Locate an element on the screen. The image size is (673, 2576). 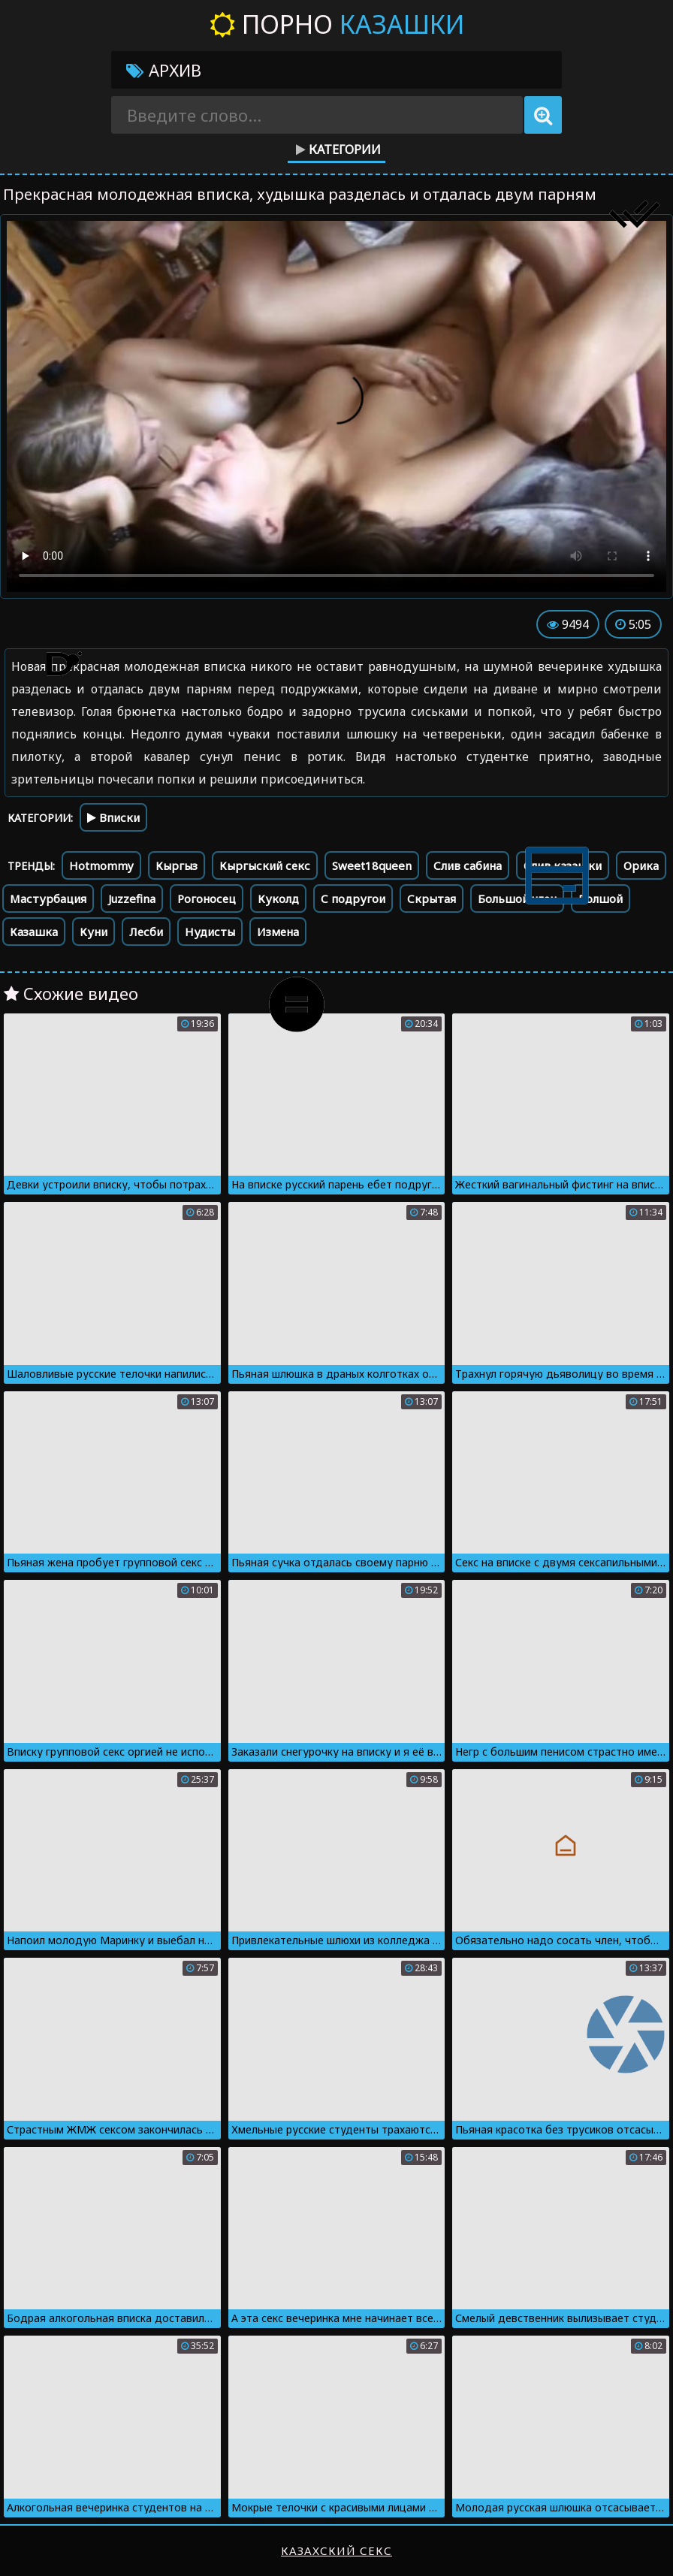
navigate to home screen is located at coordinates (566, 1846).